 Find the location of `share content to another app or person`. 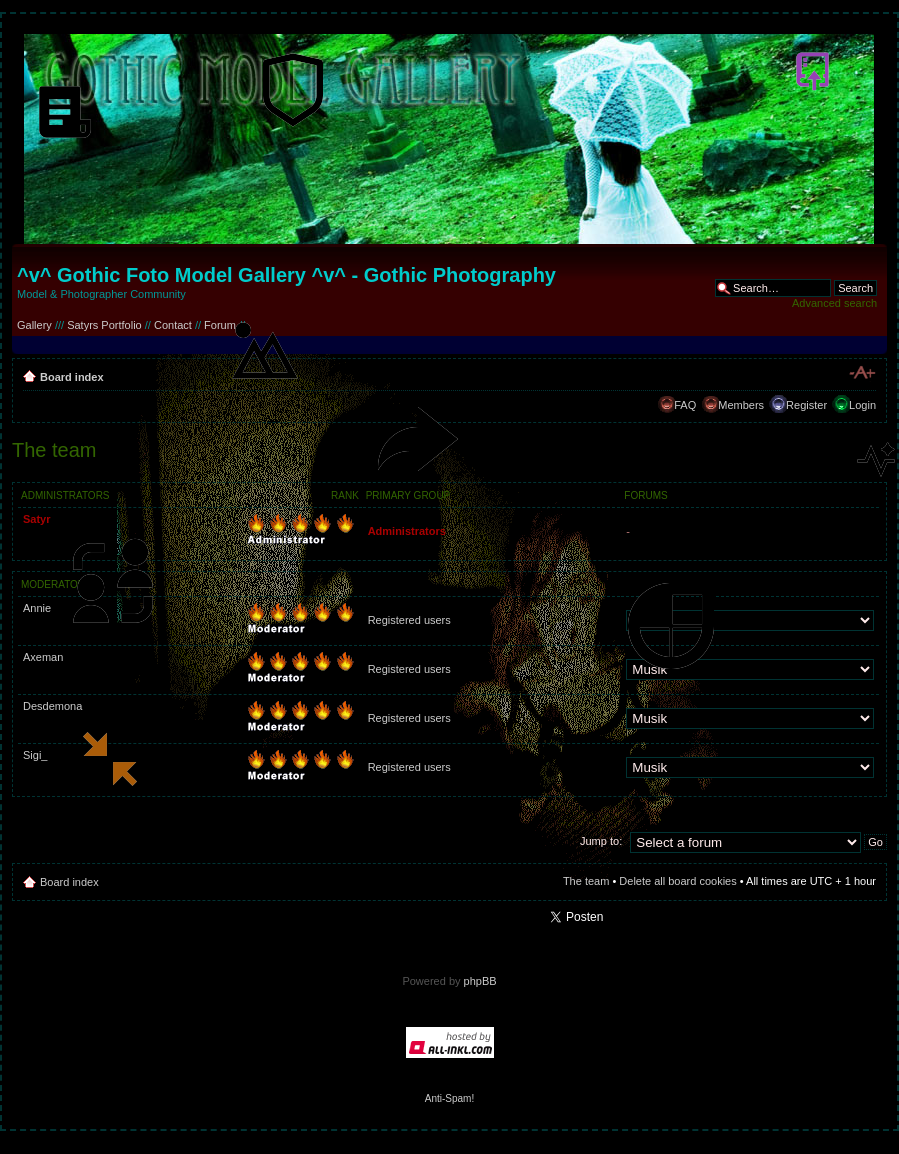

share content to another app or person is located at coordinates (414, 443).